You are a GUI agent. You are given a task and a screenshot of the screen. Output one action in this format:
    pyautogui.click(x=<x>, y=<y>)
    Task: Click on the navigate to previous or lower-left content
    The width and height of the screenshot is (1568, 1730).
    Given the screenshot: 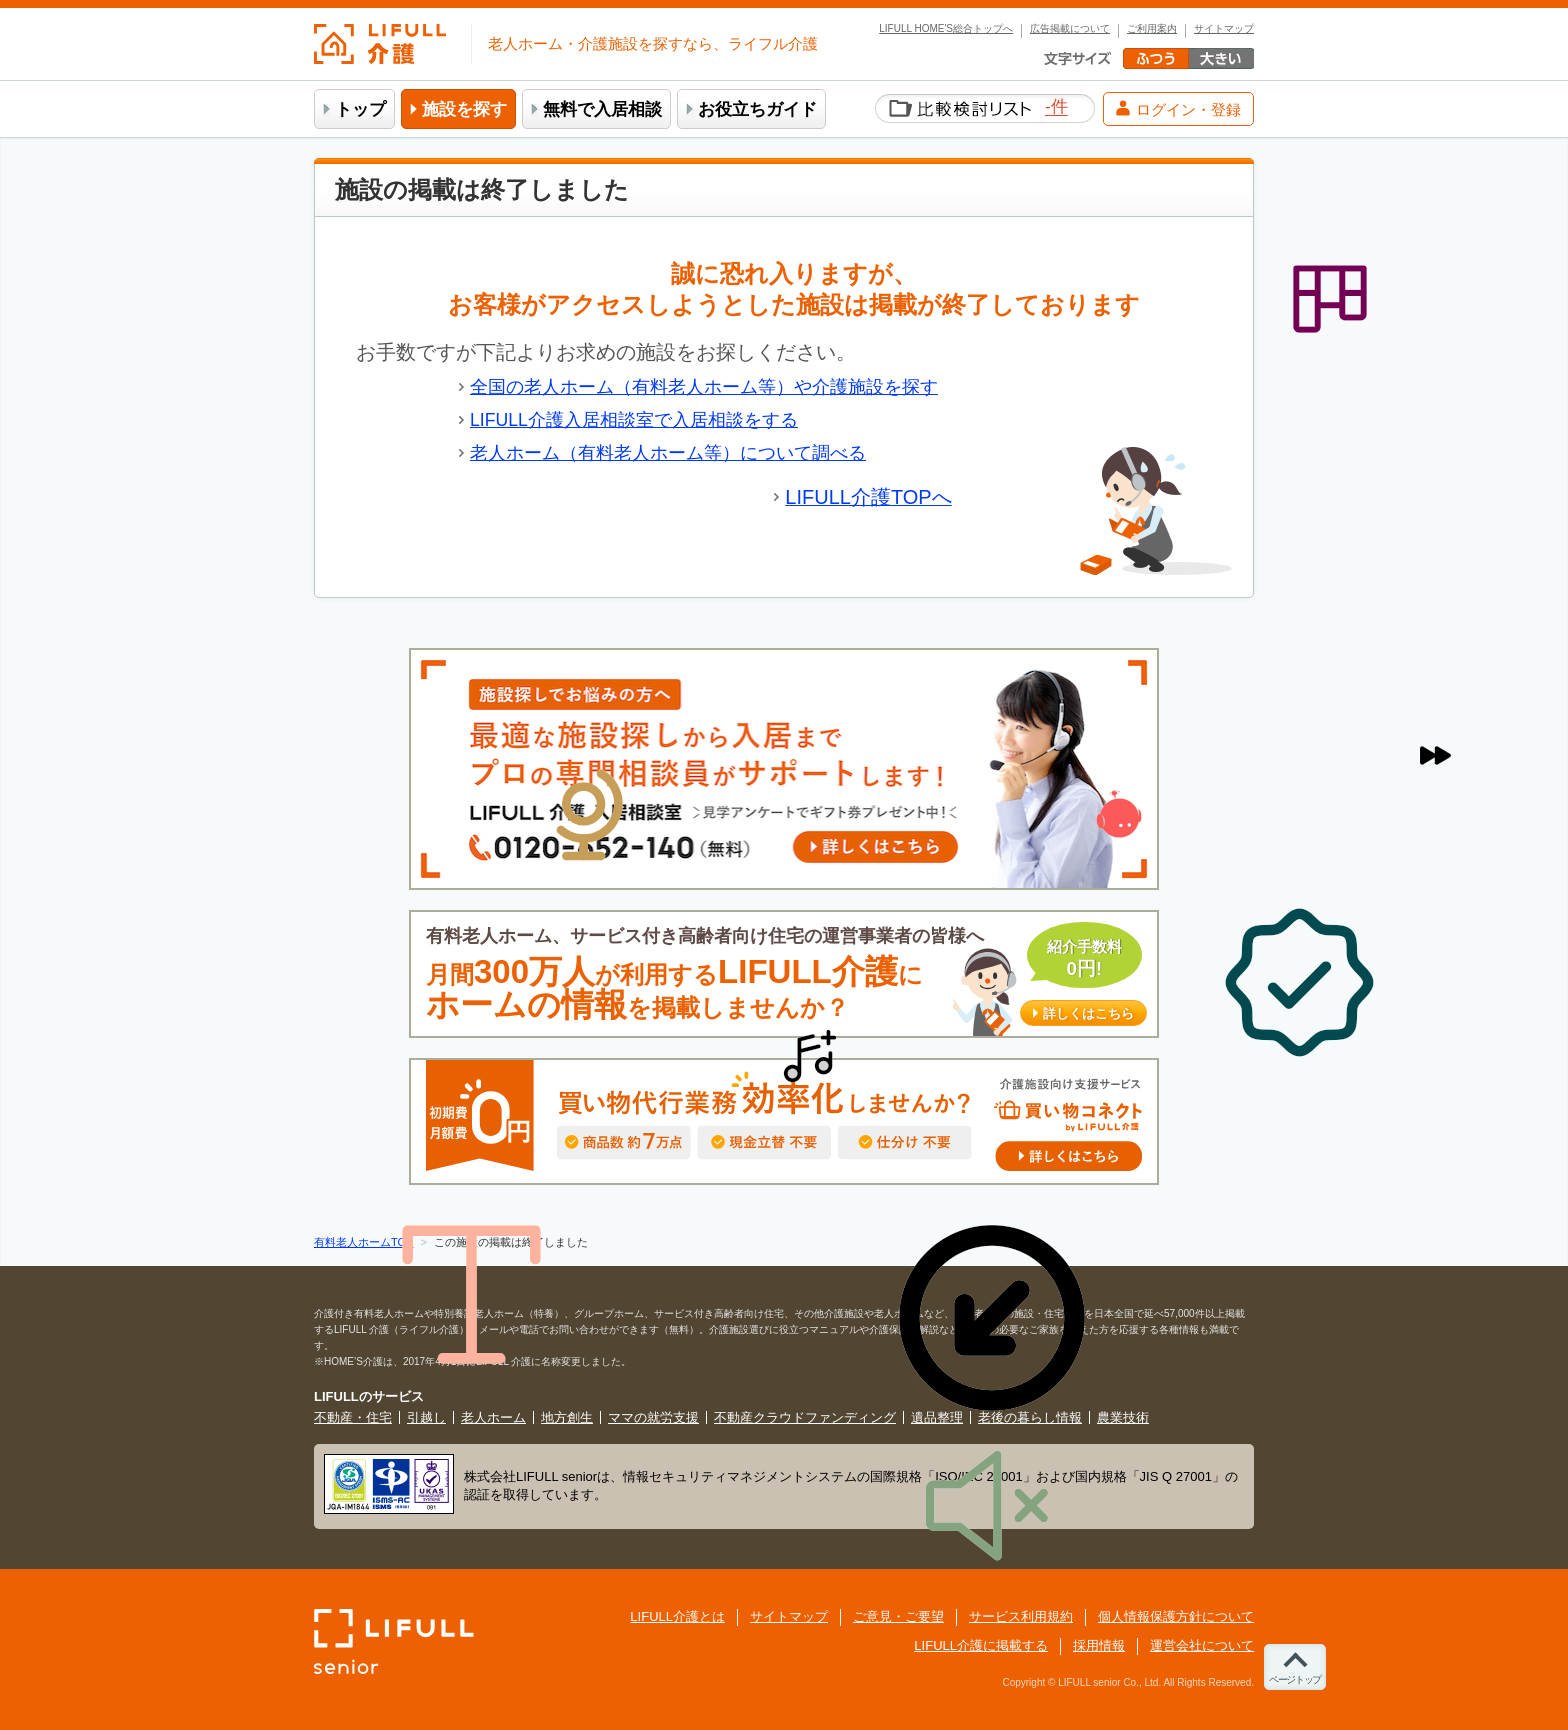 What is the action you would take?
    pyautogui.click(x=992, y=1318)
    